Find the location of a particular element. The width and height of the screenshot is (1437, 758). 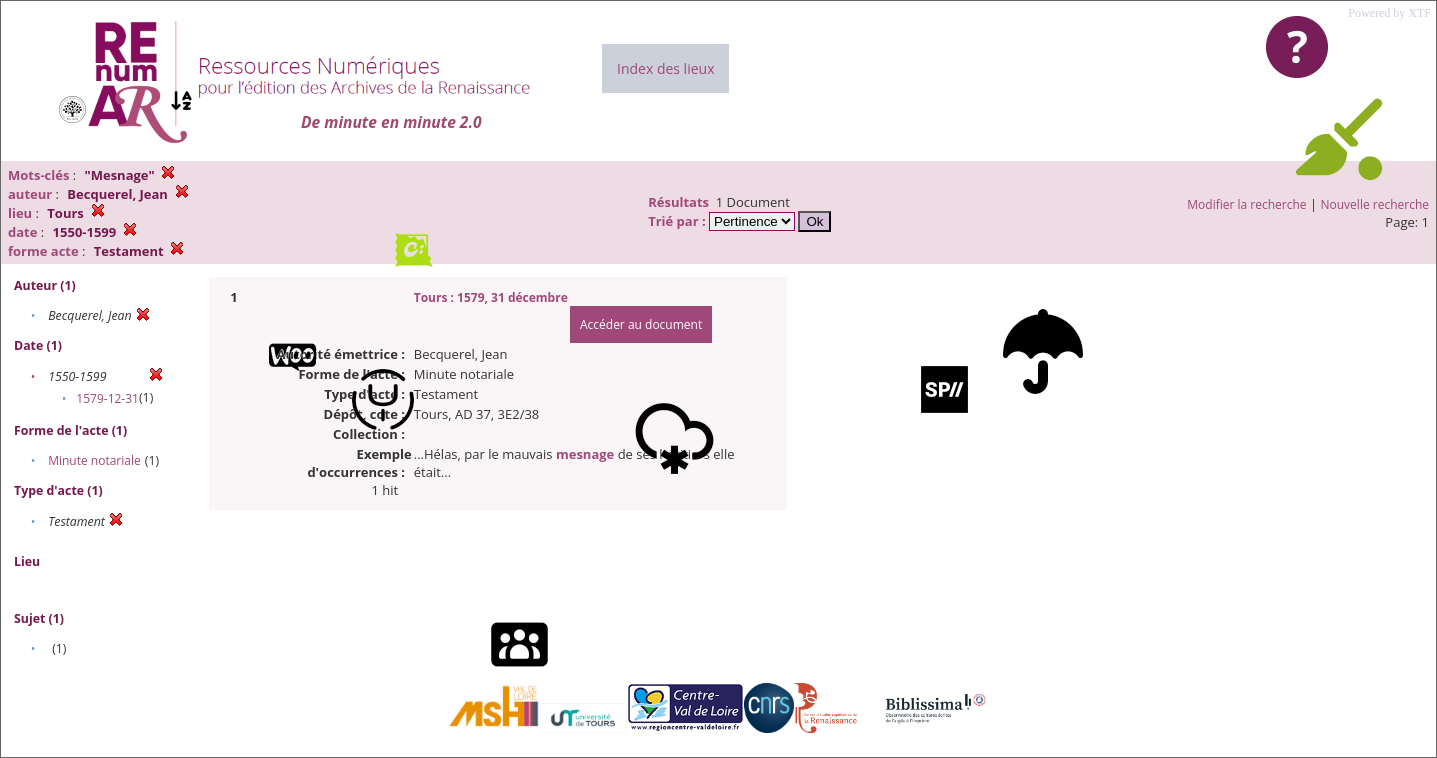

chocolatey package manager logo is located at coordinates (414, 250).